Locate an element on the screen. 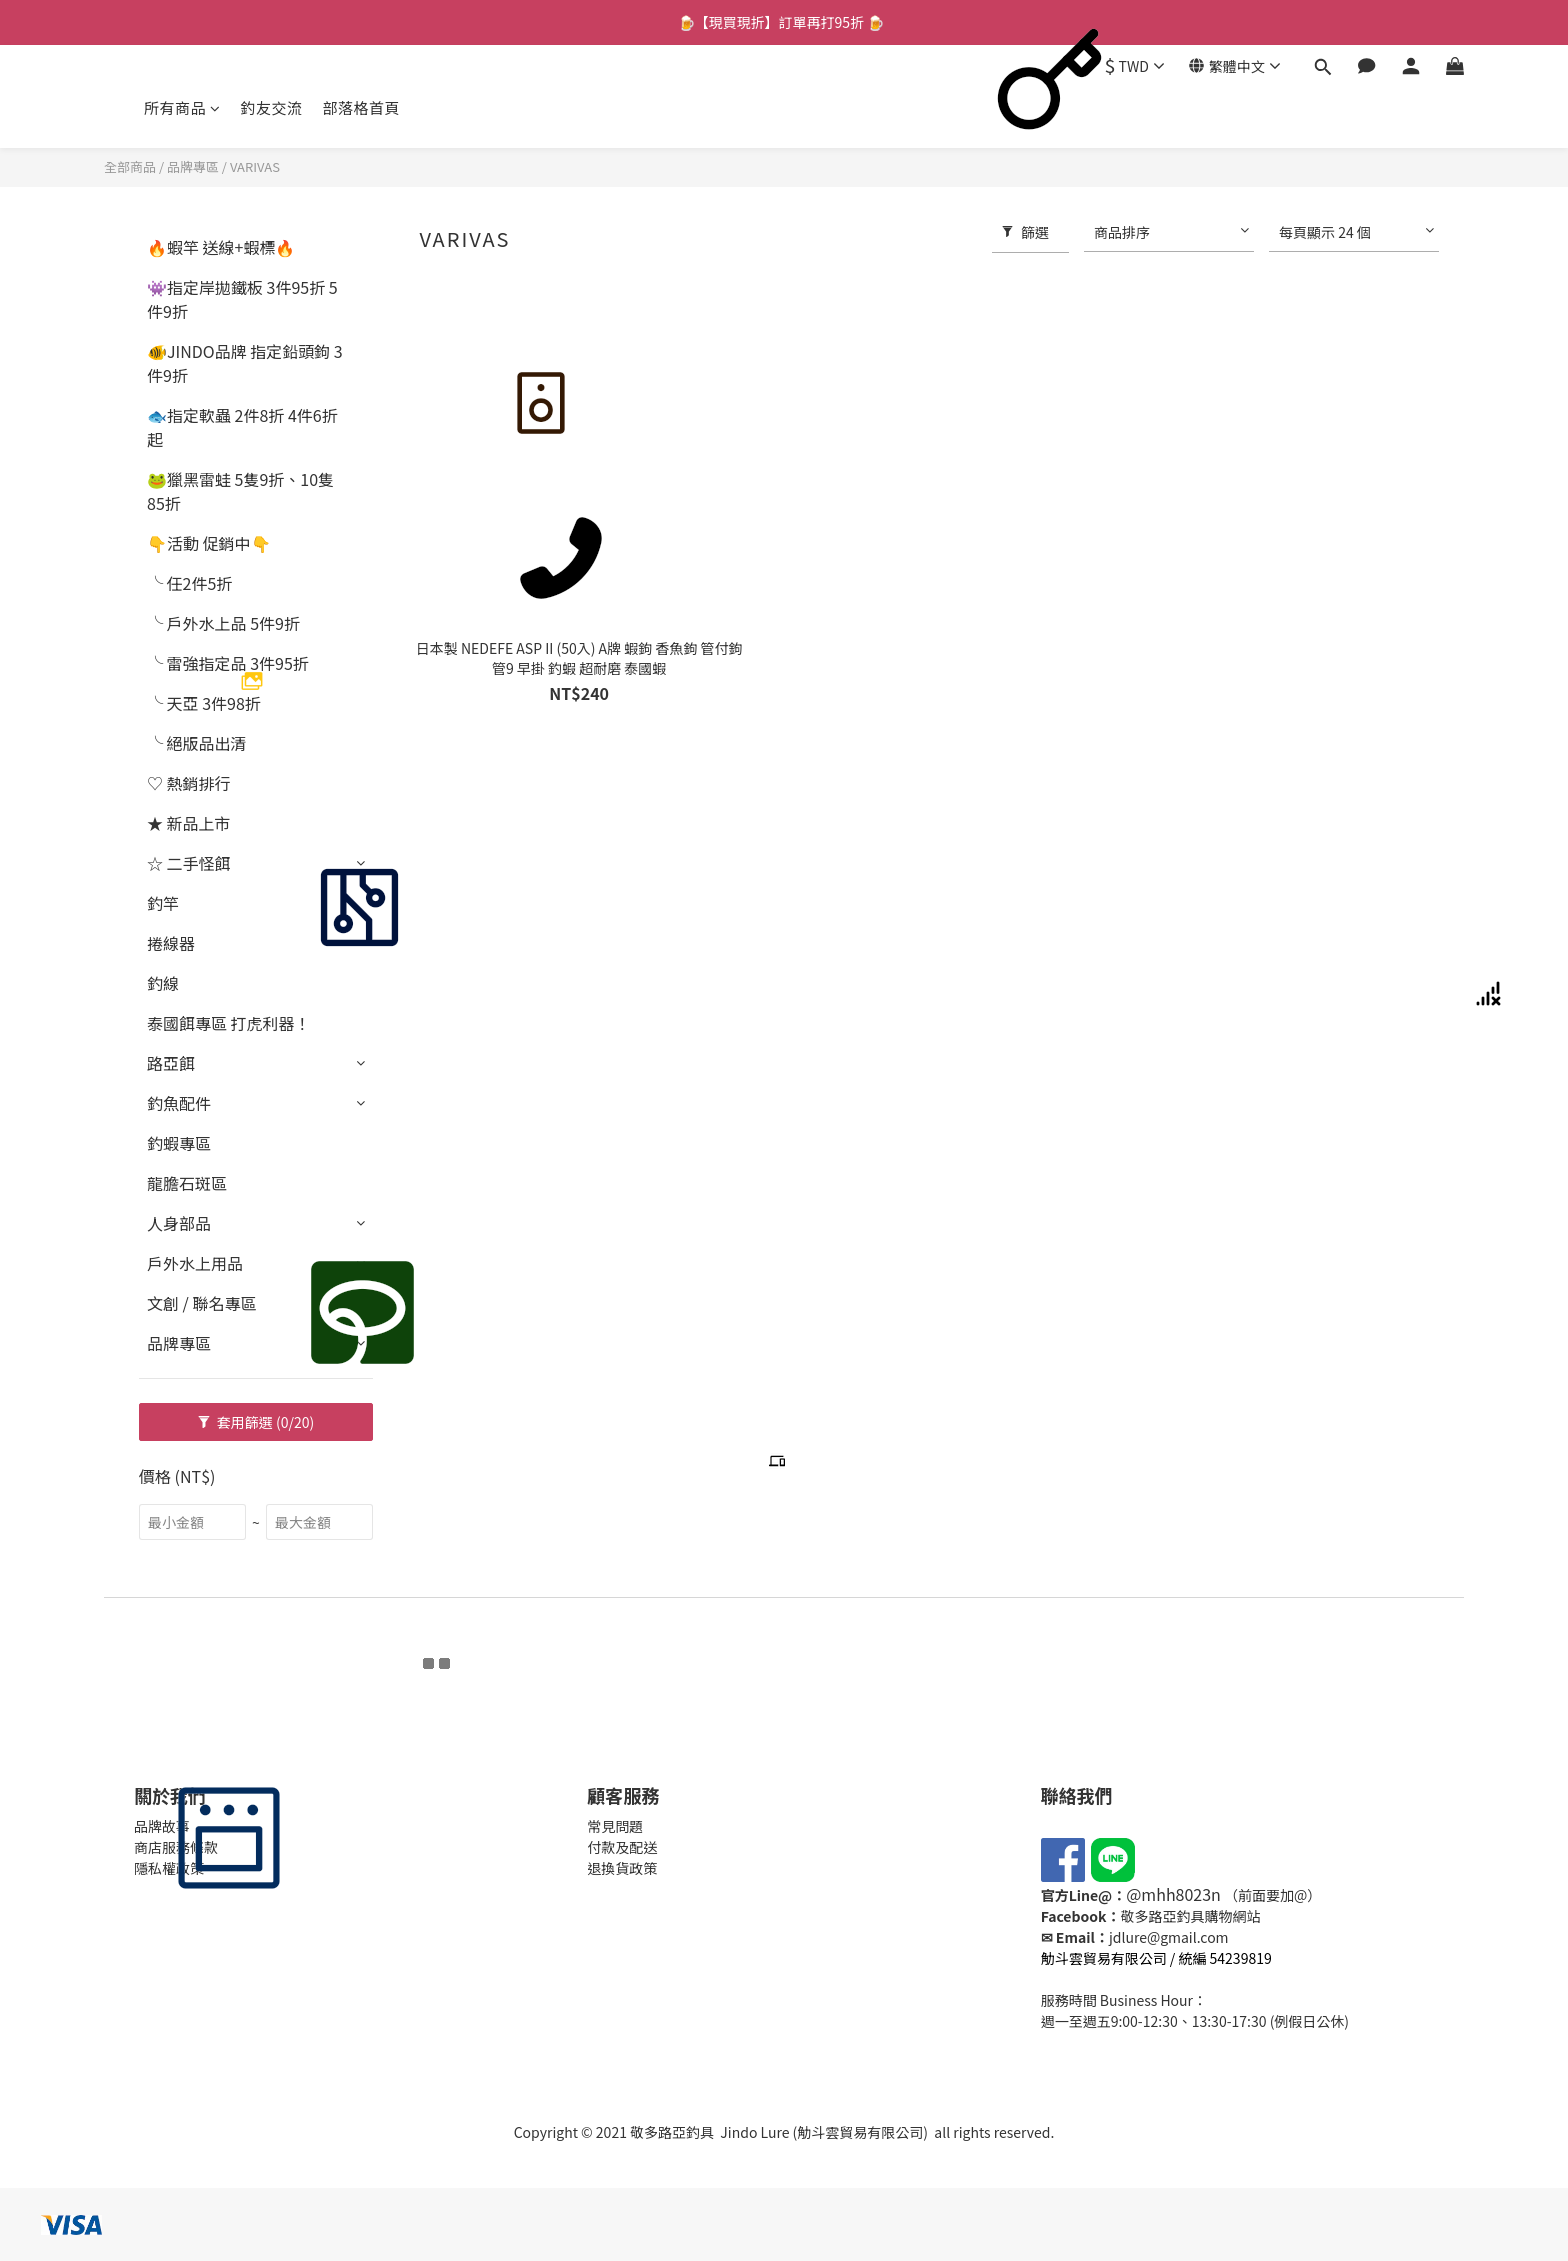 This screenshot has width=1568, height=2261. view photo gallery or image library is located at coordinates (252, 681).